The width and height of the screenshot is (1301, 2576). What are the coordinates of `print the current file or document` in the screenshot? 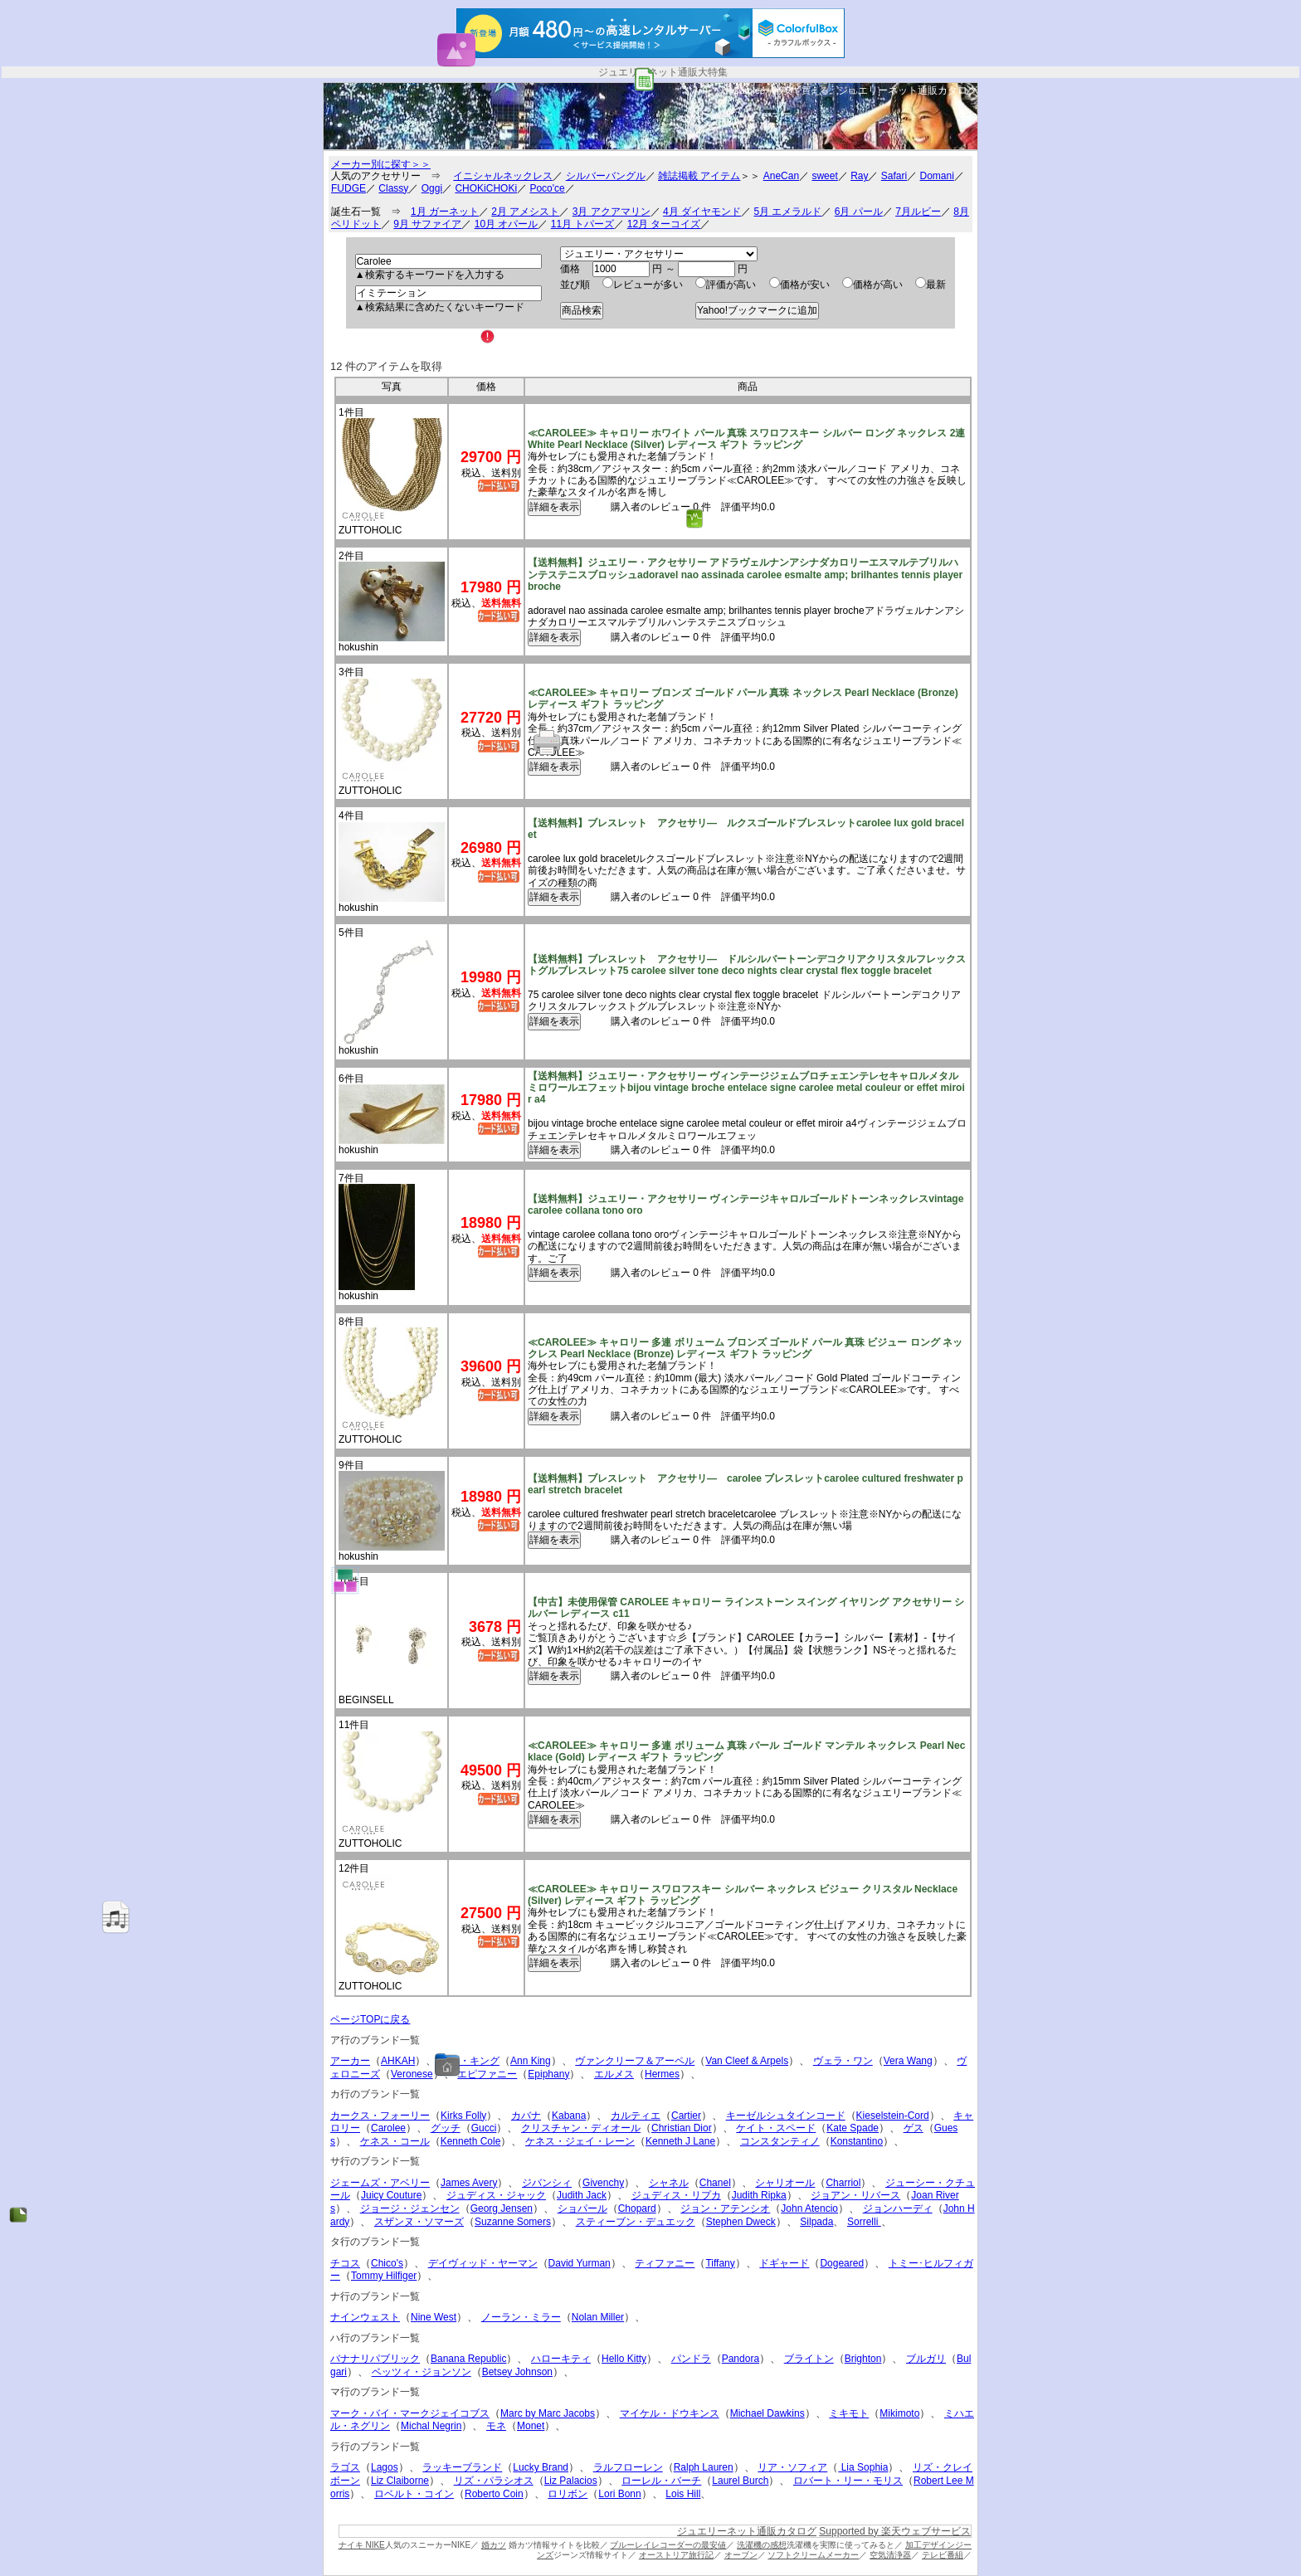 It's located at (547, 743).